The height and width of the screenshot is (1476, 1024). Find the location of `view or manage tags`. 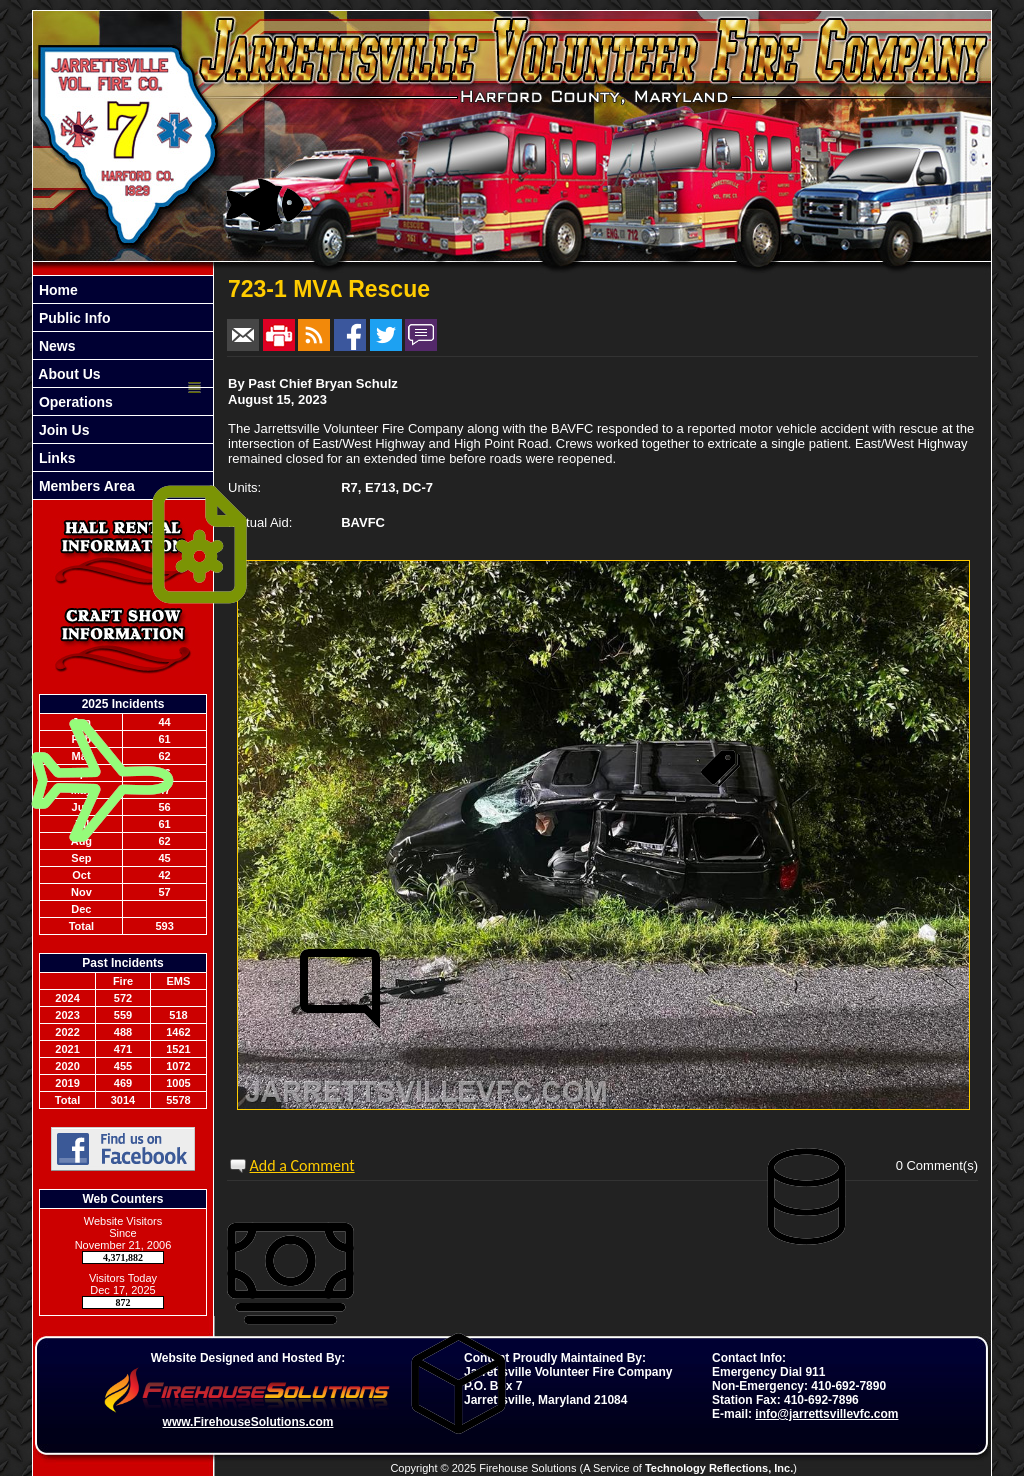

view or manage tags is located at coordinates (720, 768).